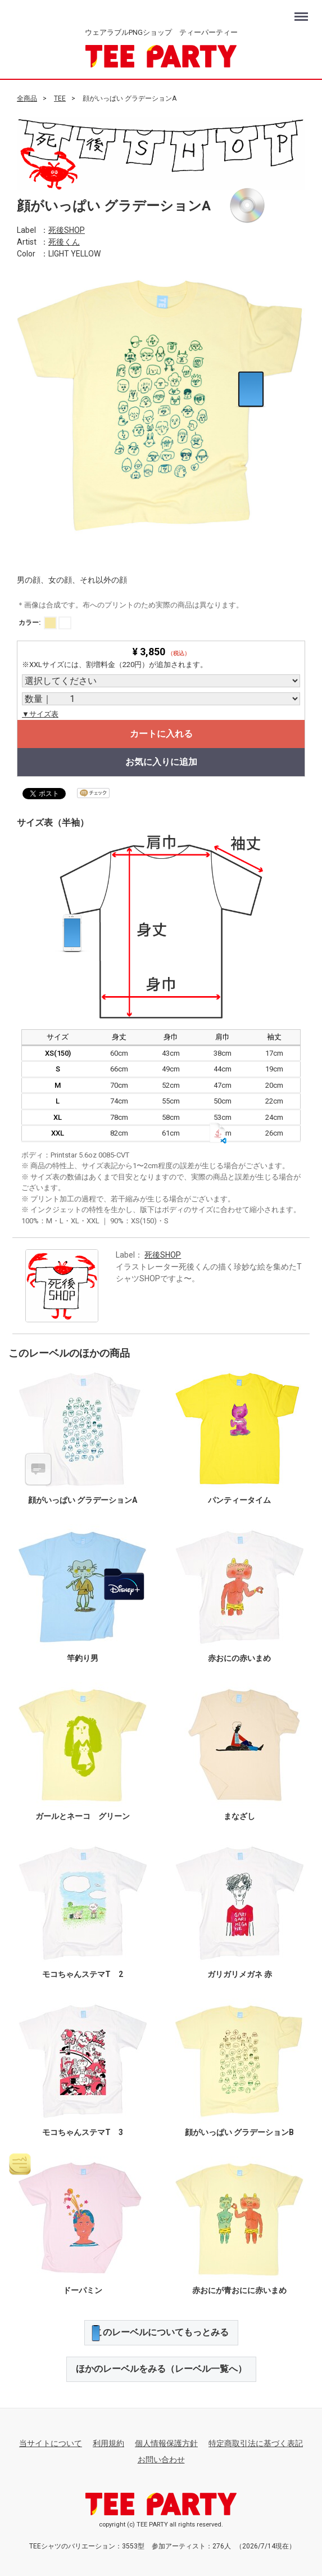  What do you see at coordinates (38, 1469) in the screenshot?
I see `a SAMI subtitle or caption file` at bounding box center [38, 1469].